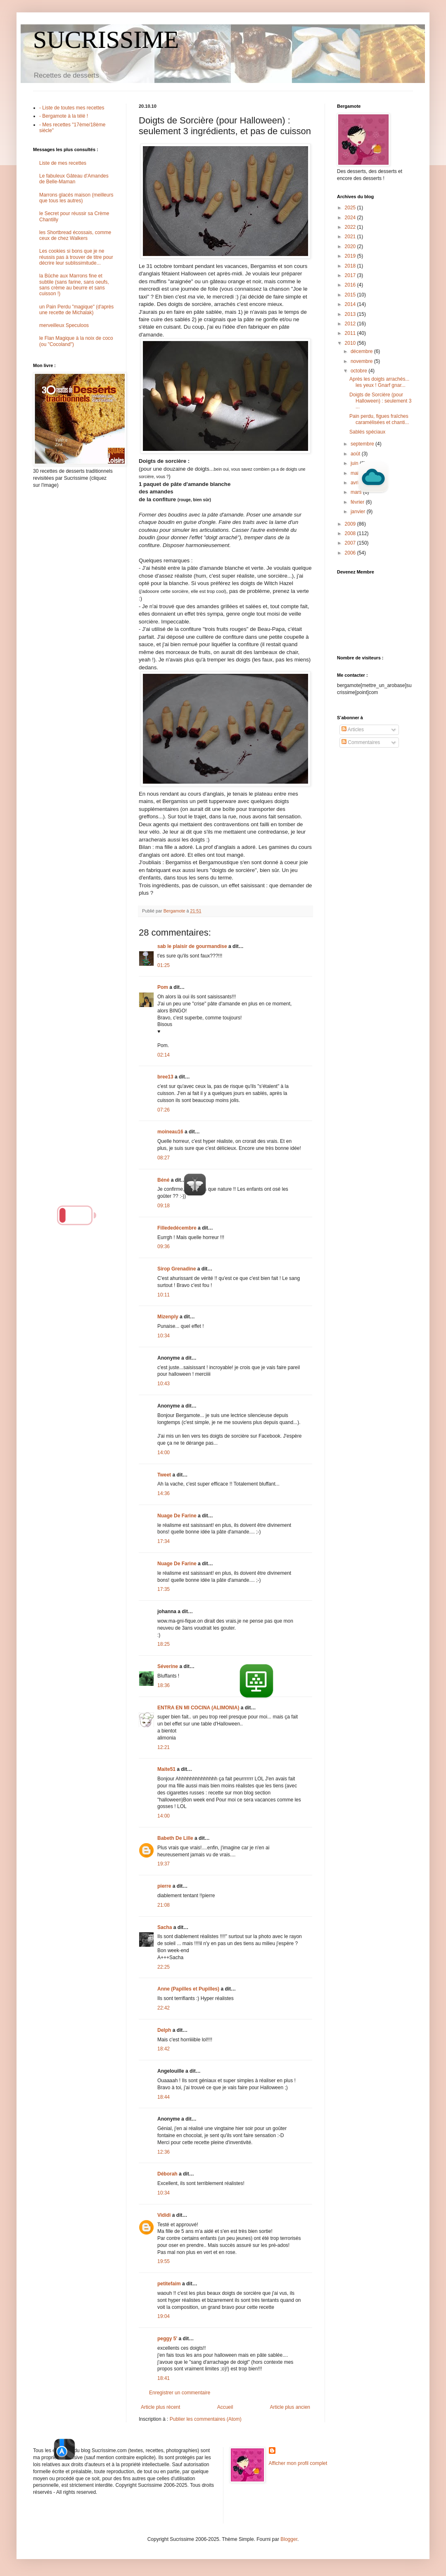  Describe the element at coordinates (373, 477) in the screenshot. I see `launch airvpn application` at that location.